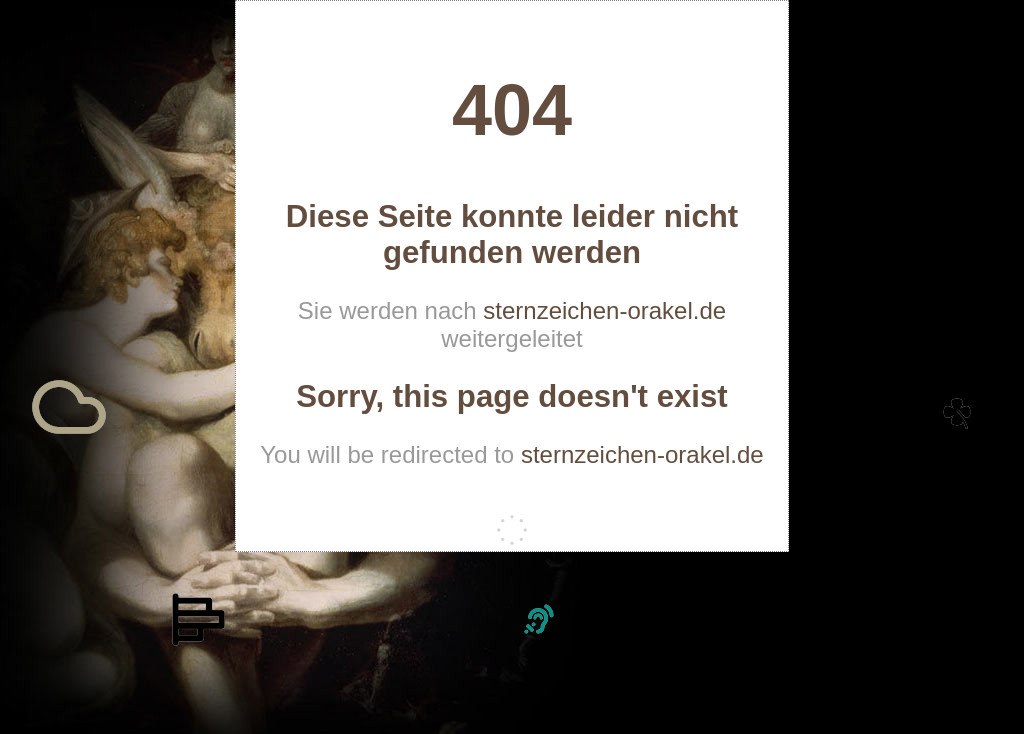 This screenshot has height=734, width=1024. What do you see at coordinates (69, 407) in the screenshot?
I see `access cloud storage` at bounding box center [69, 407].